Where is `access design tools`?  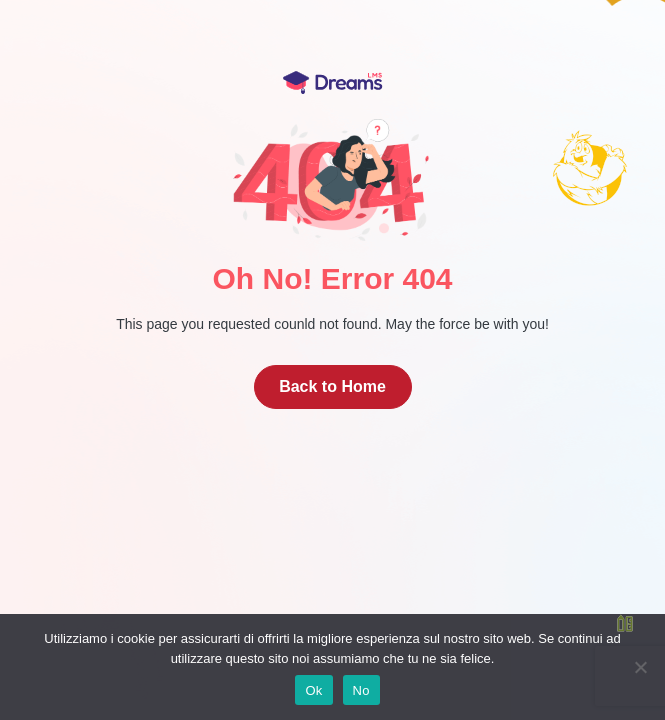
access design tools is located at coordinates (625, 623).